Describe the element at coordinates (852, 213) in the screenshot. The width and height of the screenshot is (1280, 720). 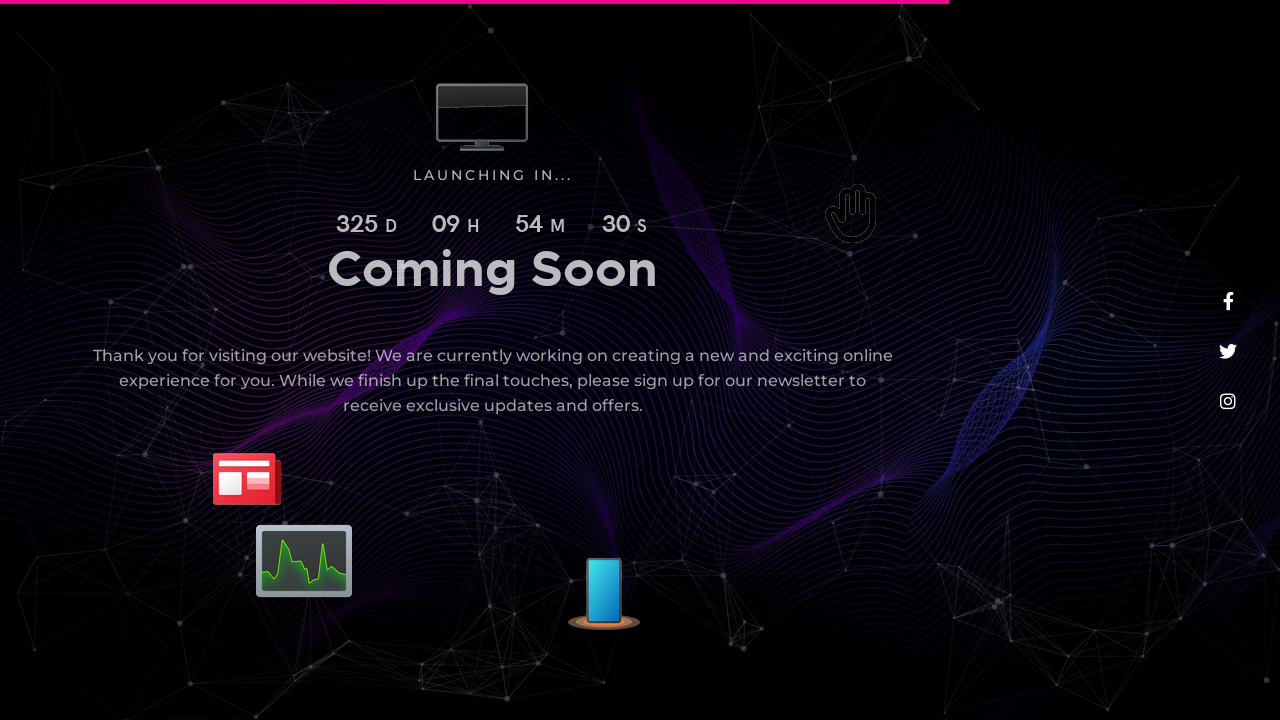
I see `stop or pause an action` at that location.